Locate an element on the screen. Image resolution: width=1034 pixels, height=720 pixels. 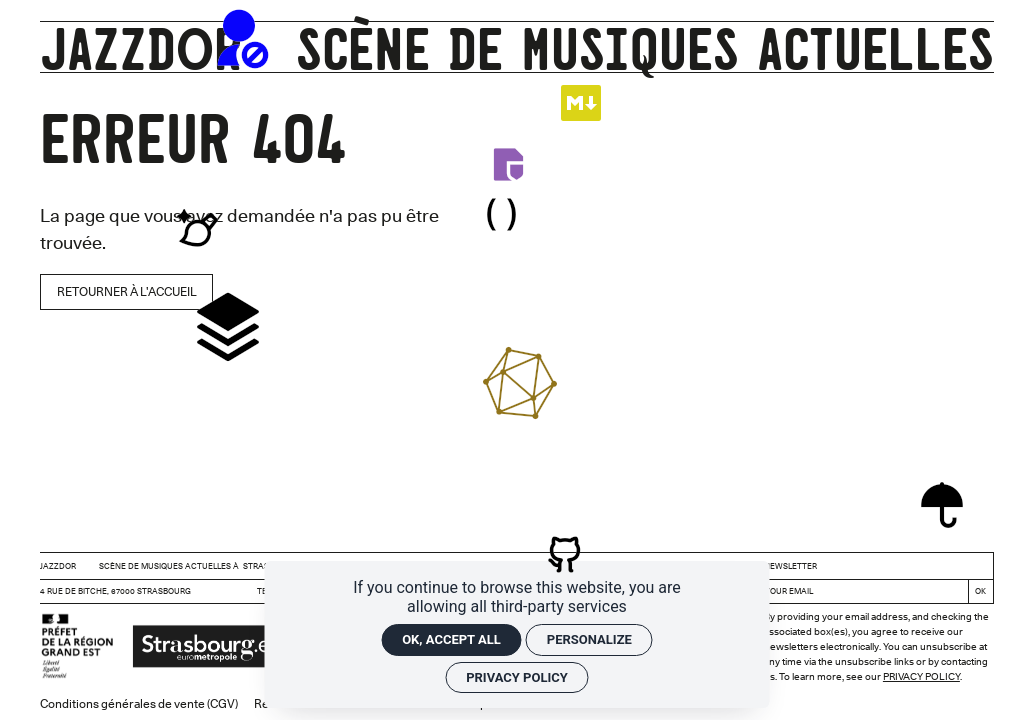
indicates a protected or secure file is located at coordinates (508, 164).